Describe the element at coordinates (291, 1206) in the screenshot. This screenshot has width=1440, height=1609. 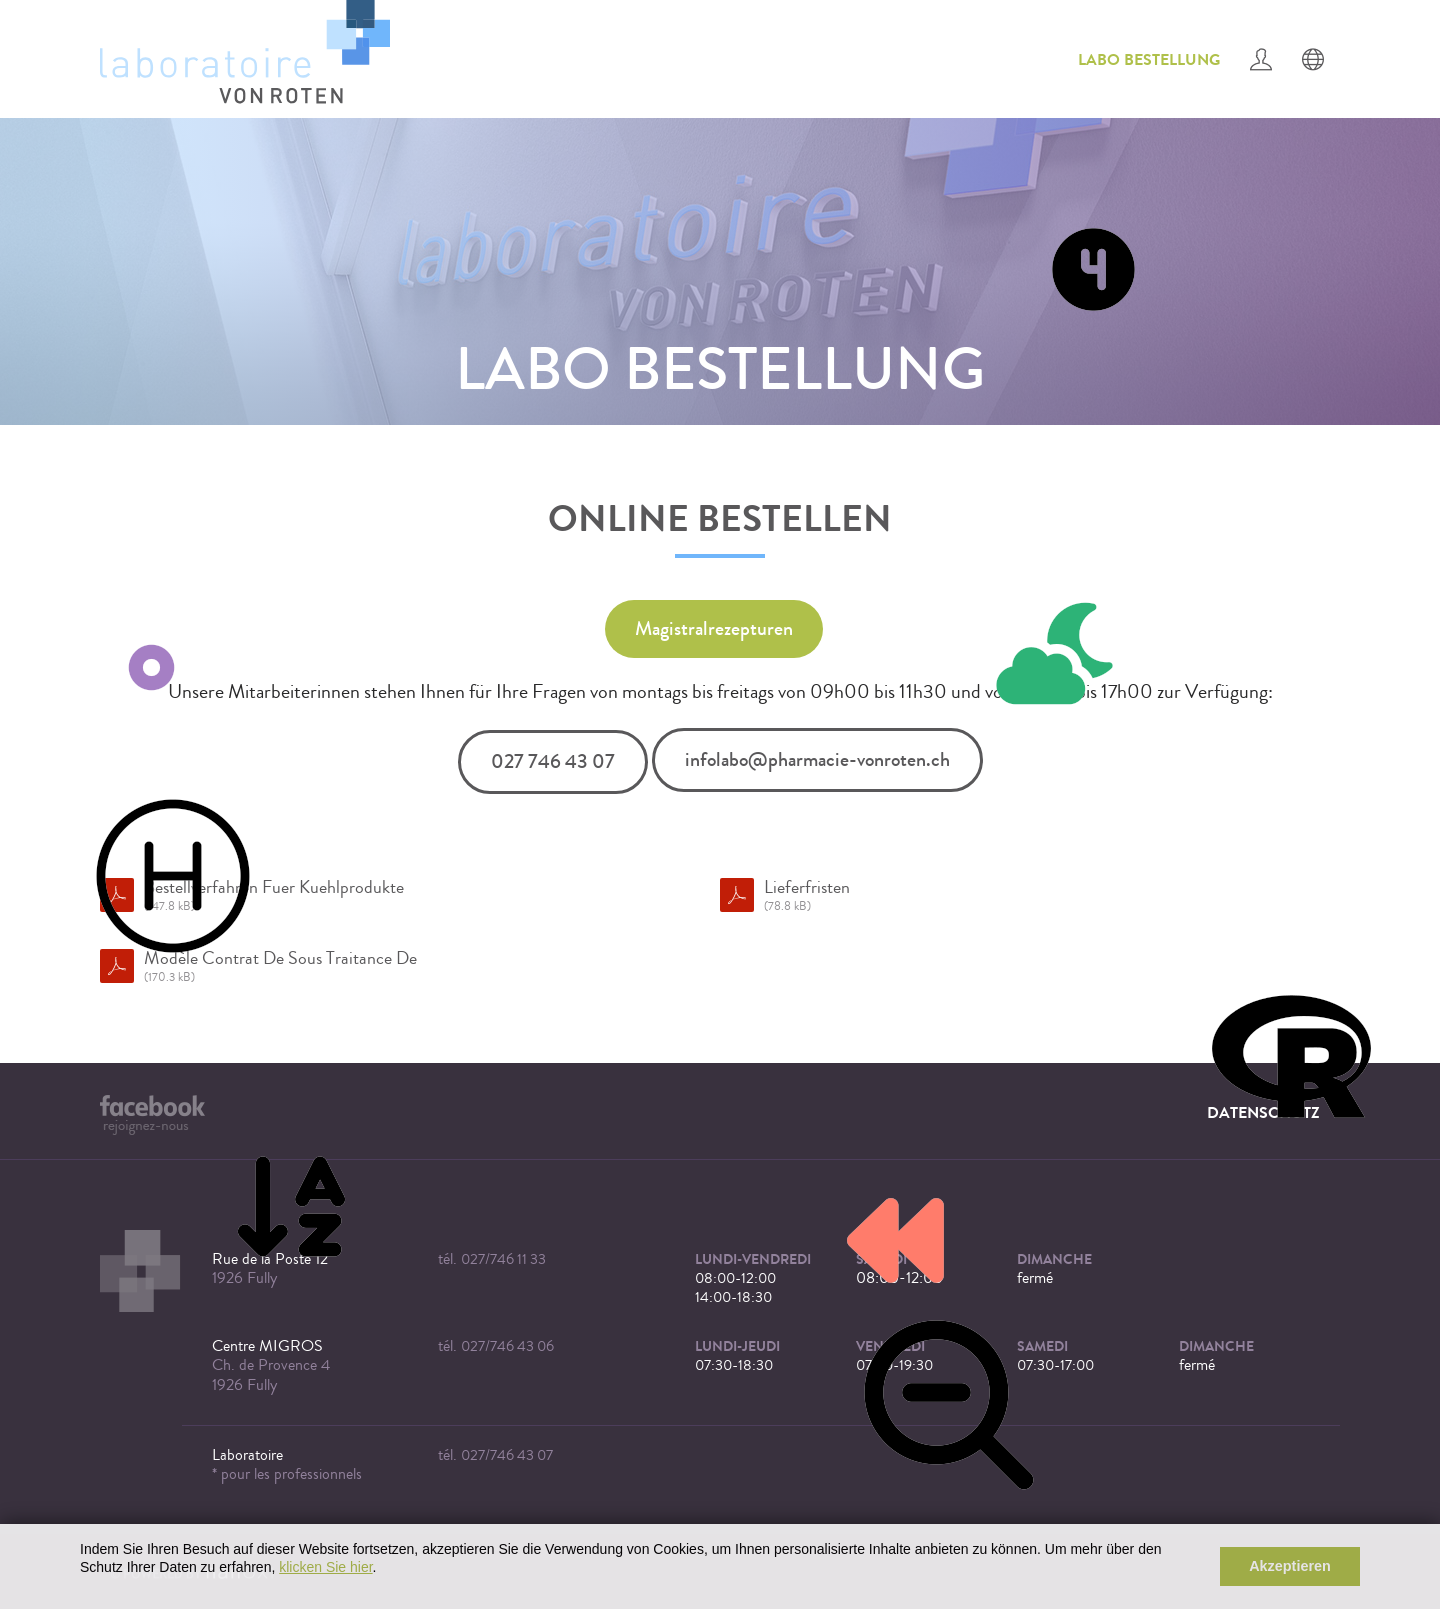
I see `sort items alphabetically from A to Z` at that location.